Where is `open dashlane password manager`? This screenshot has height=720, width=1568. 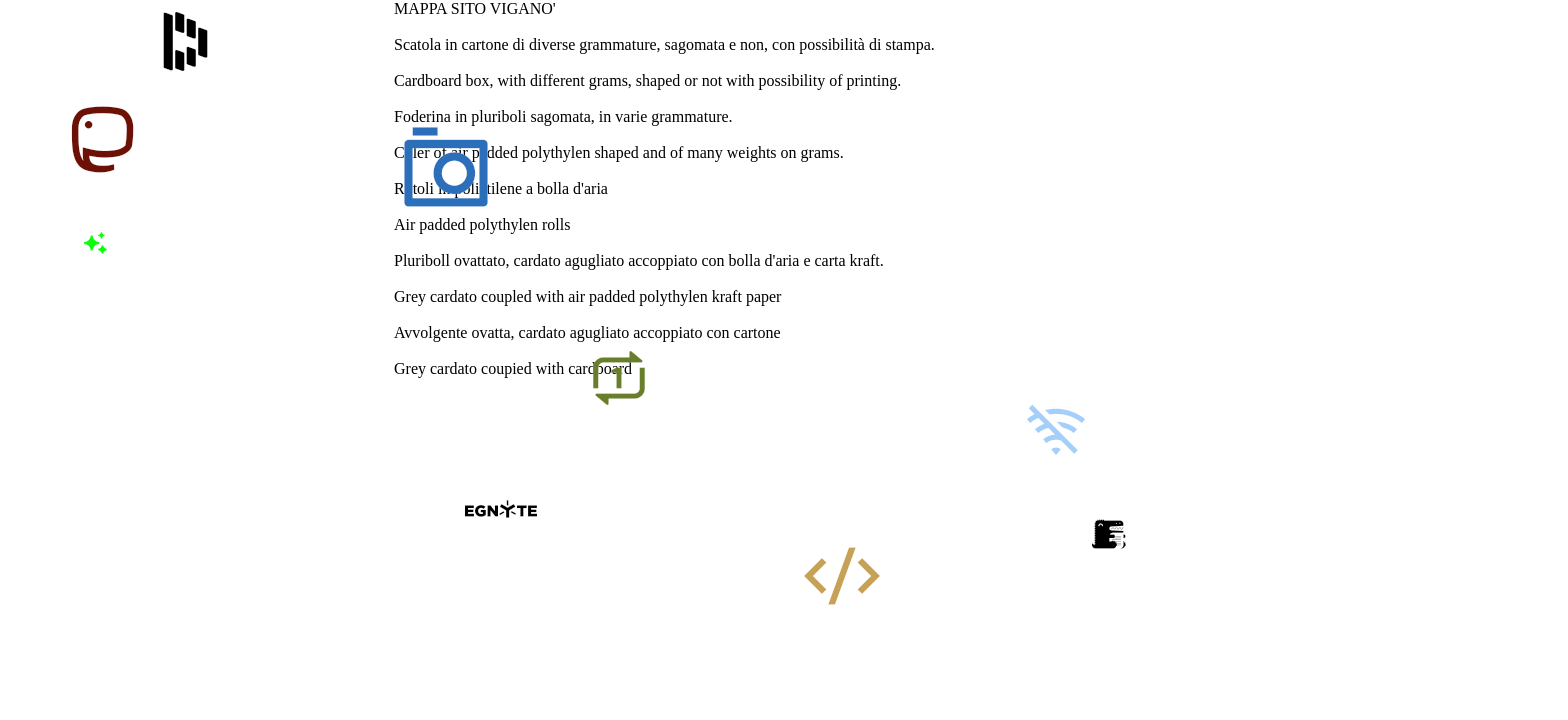 open dashlane password manager is located at coordinates (185, 41).